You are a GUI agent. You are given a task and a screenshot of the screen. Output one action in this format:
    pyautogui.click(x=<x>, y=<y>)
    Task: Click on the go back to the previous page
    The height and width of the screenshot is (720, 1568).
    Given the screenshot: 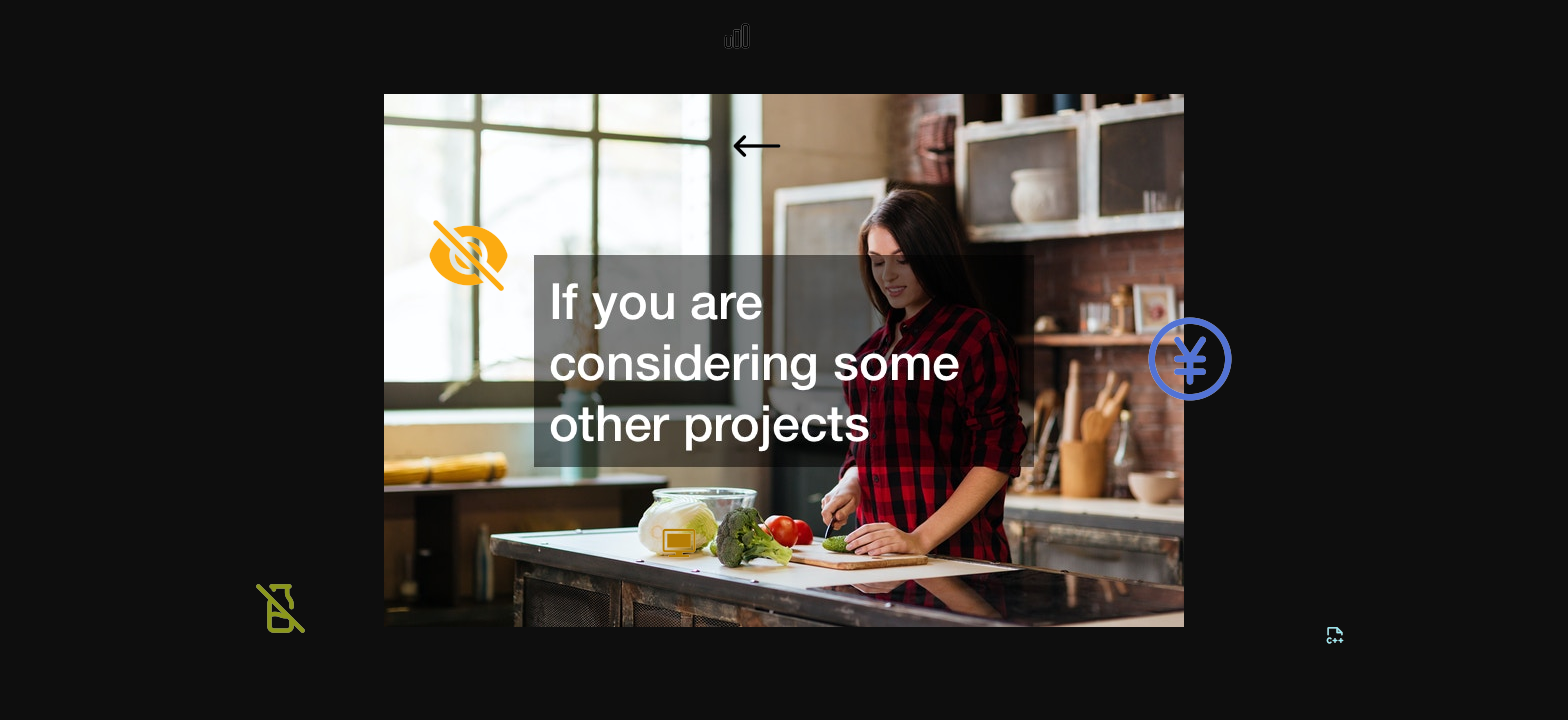 What is the action you would take?
    pyautogui.click(x=757, y=146)
    